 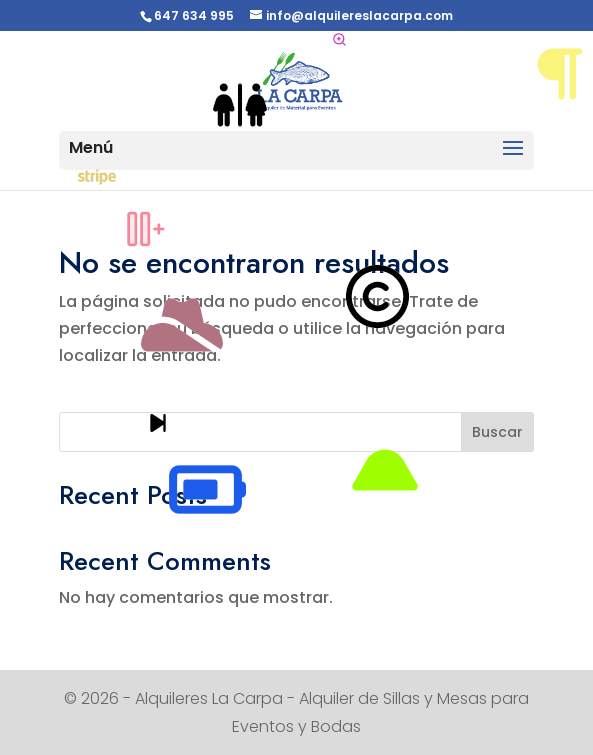 I want to click on zoom in on content, so click(x=339, y=39).